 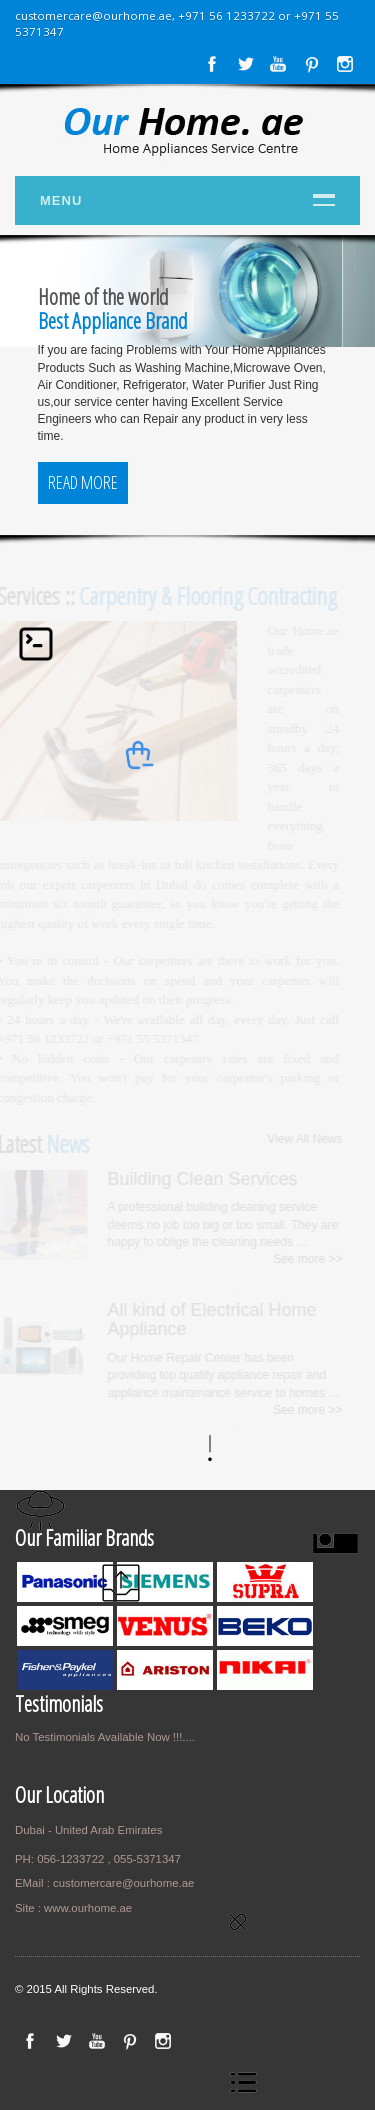 What do you see at coordinates (36, 644) in the screenshot?
I see `open terminal or command line interface` at bounding box center [36, 644].